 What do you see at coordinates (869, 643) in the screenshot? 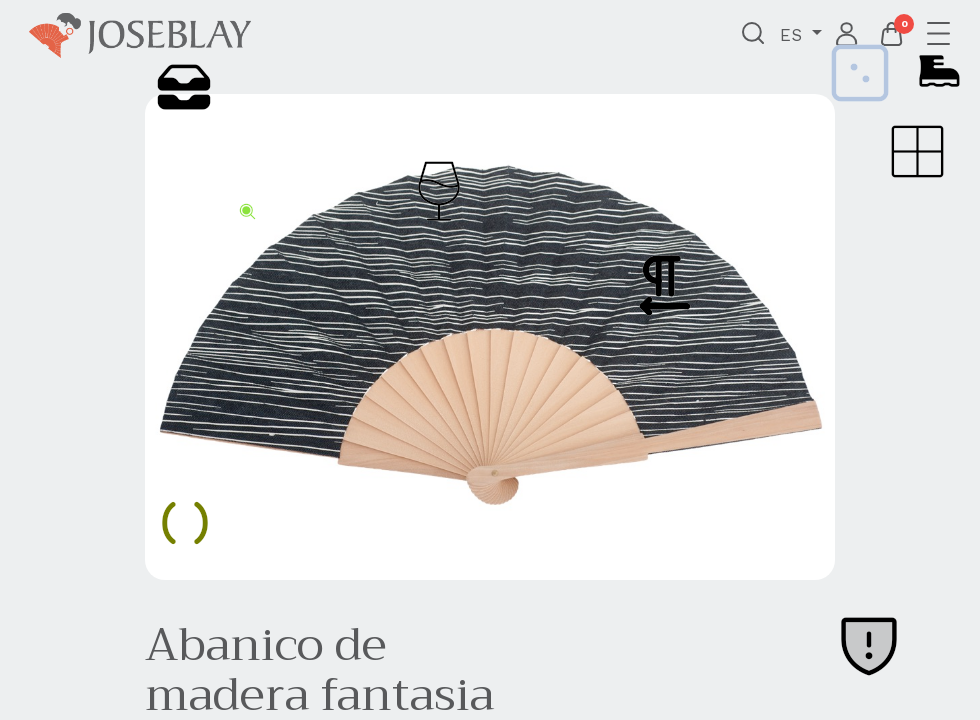
I see `security warning or alert detected` at bounding box center [869, 643].